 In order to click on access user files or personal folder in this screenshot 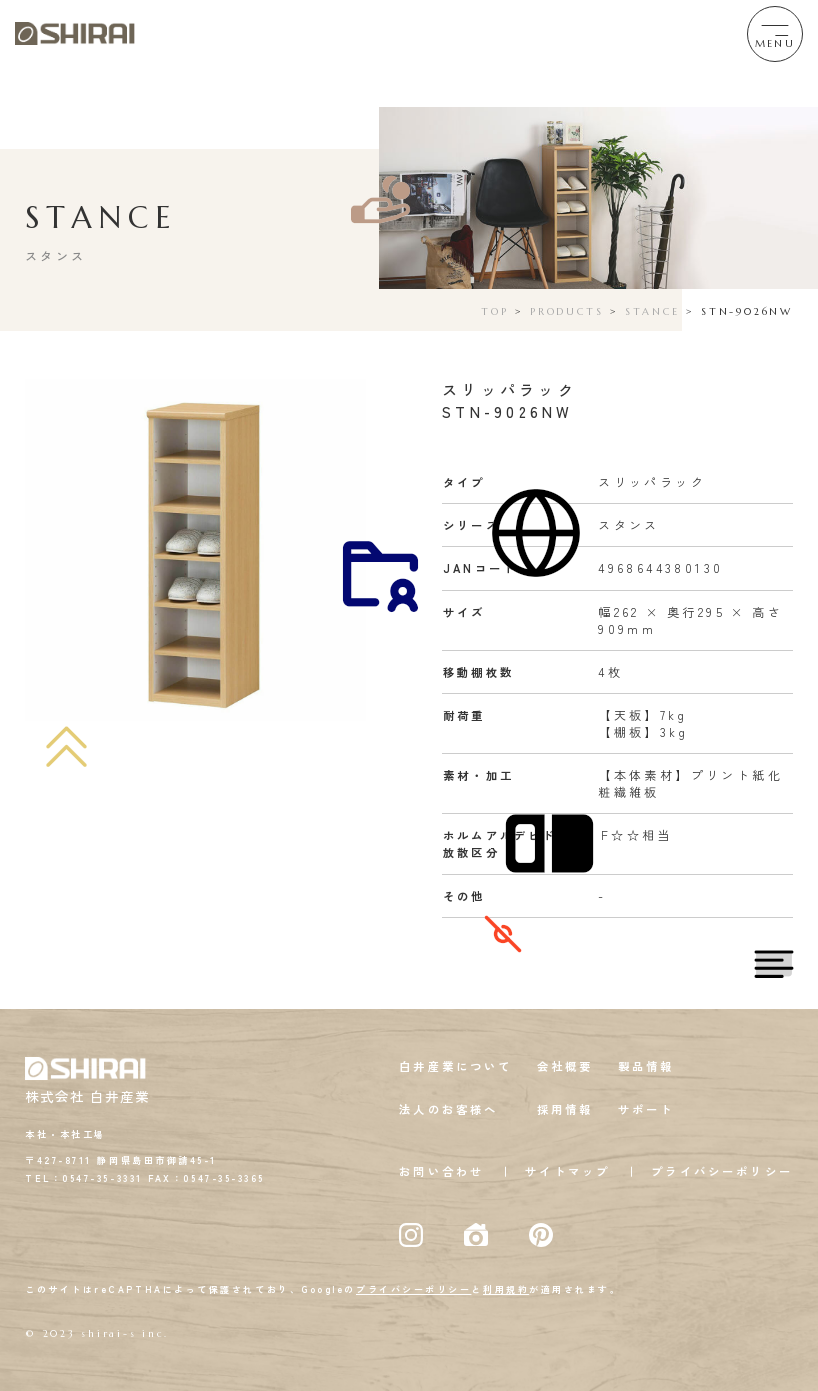, I will do `click(380, 574)`.